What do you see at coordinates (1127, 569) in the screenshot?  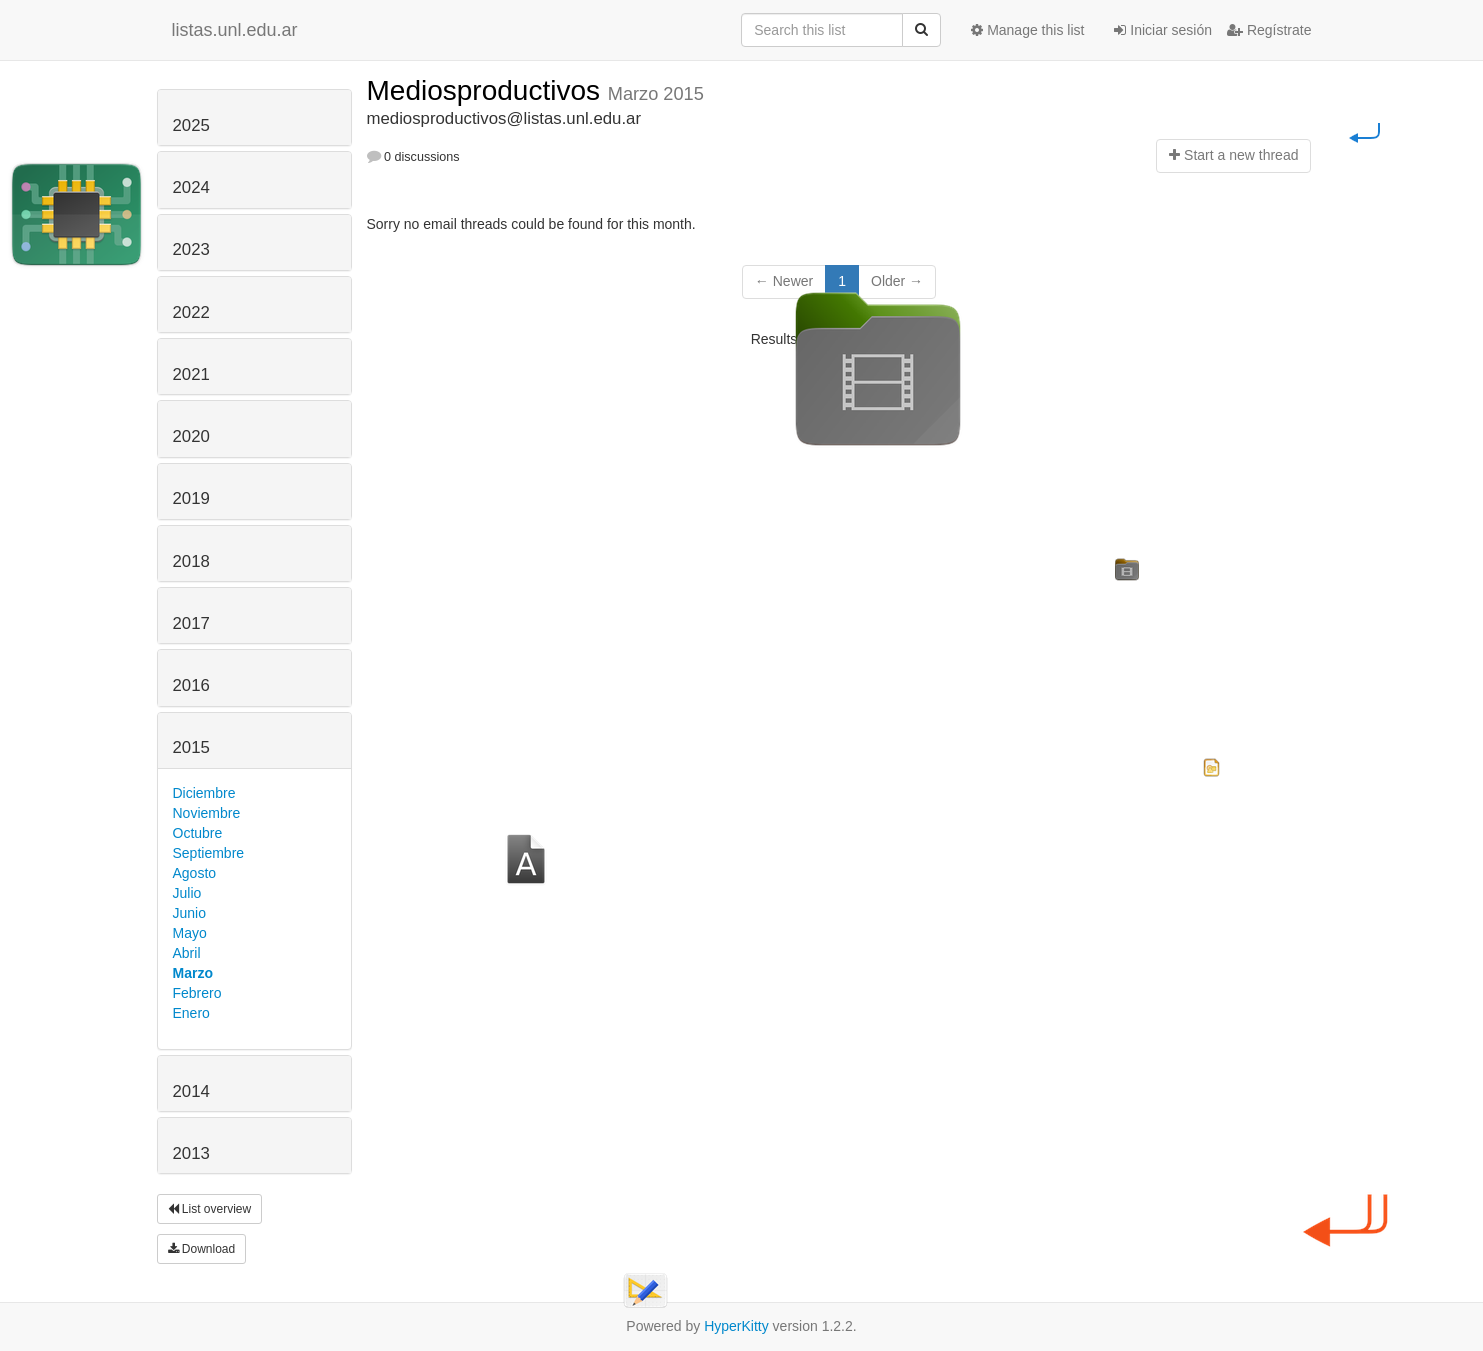 I see `open videos folder` at bounding box center [1127, 569].